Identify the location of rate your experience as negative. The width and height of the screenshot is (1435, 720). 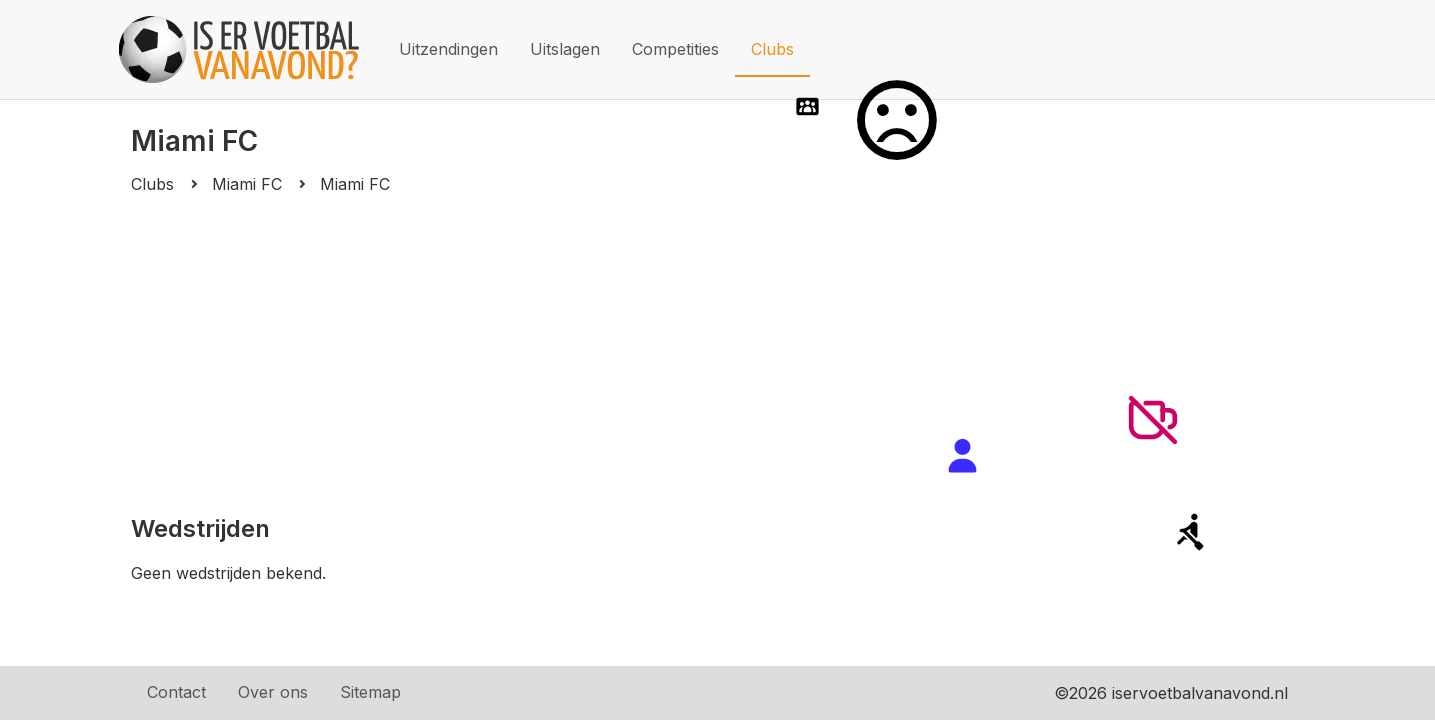
(897, 120).